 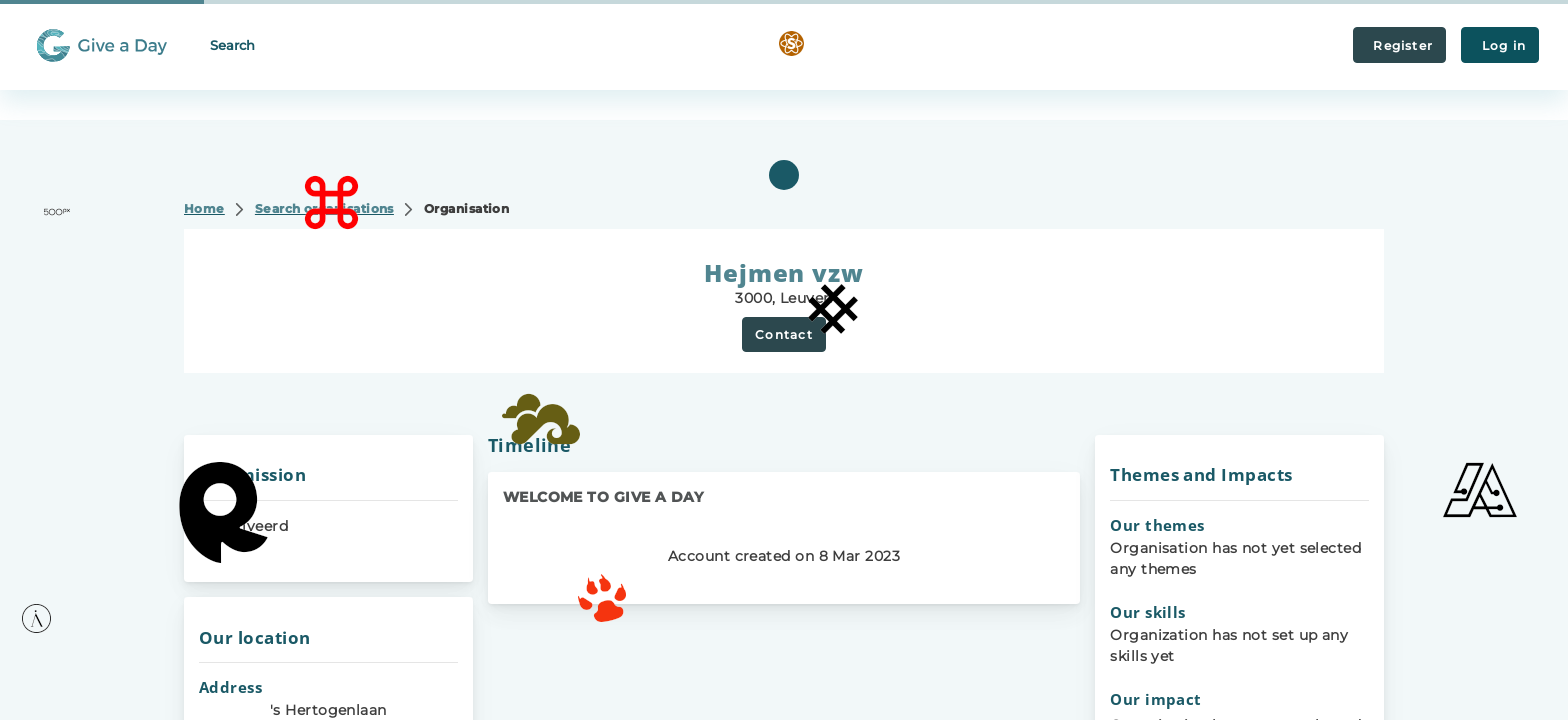 What do you see at coordinates (331, 202) in the screenshot?
I see `command key symbol for keyboard shortcuts` at bounding box center [331, 202].